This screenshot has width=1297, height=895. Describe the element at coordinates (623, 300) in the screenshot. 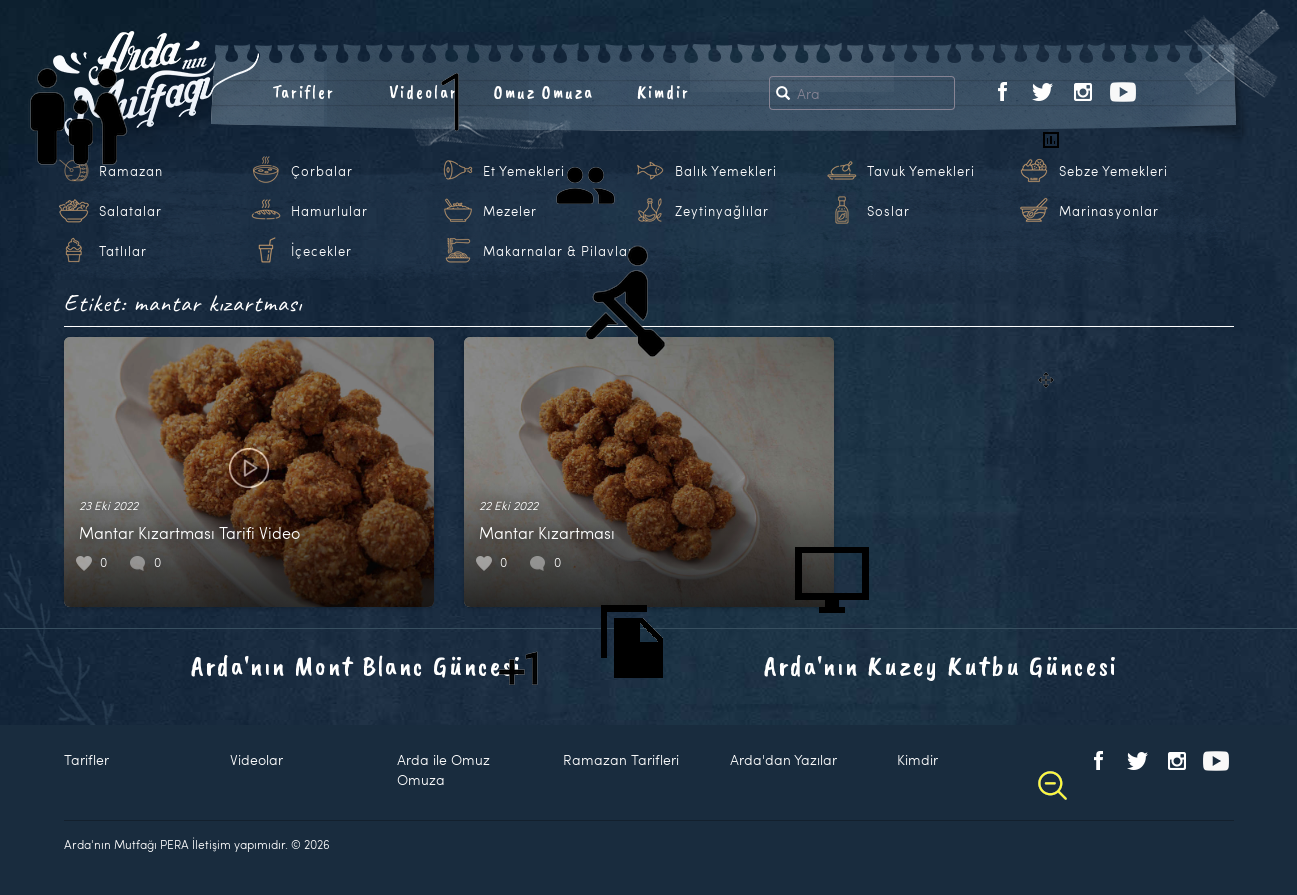

I see `access rowing or kayaking activities` at that location.